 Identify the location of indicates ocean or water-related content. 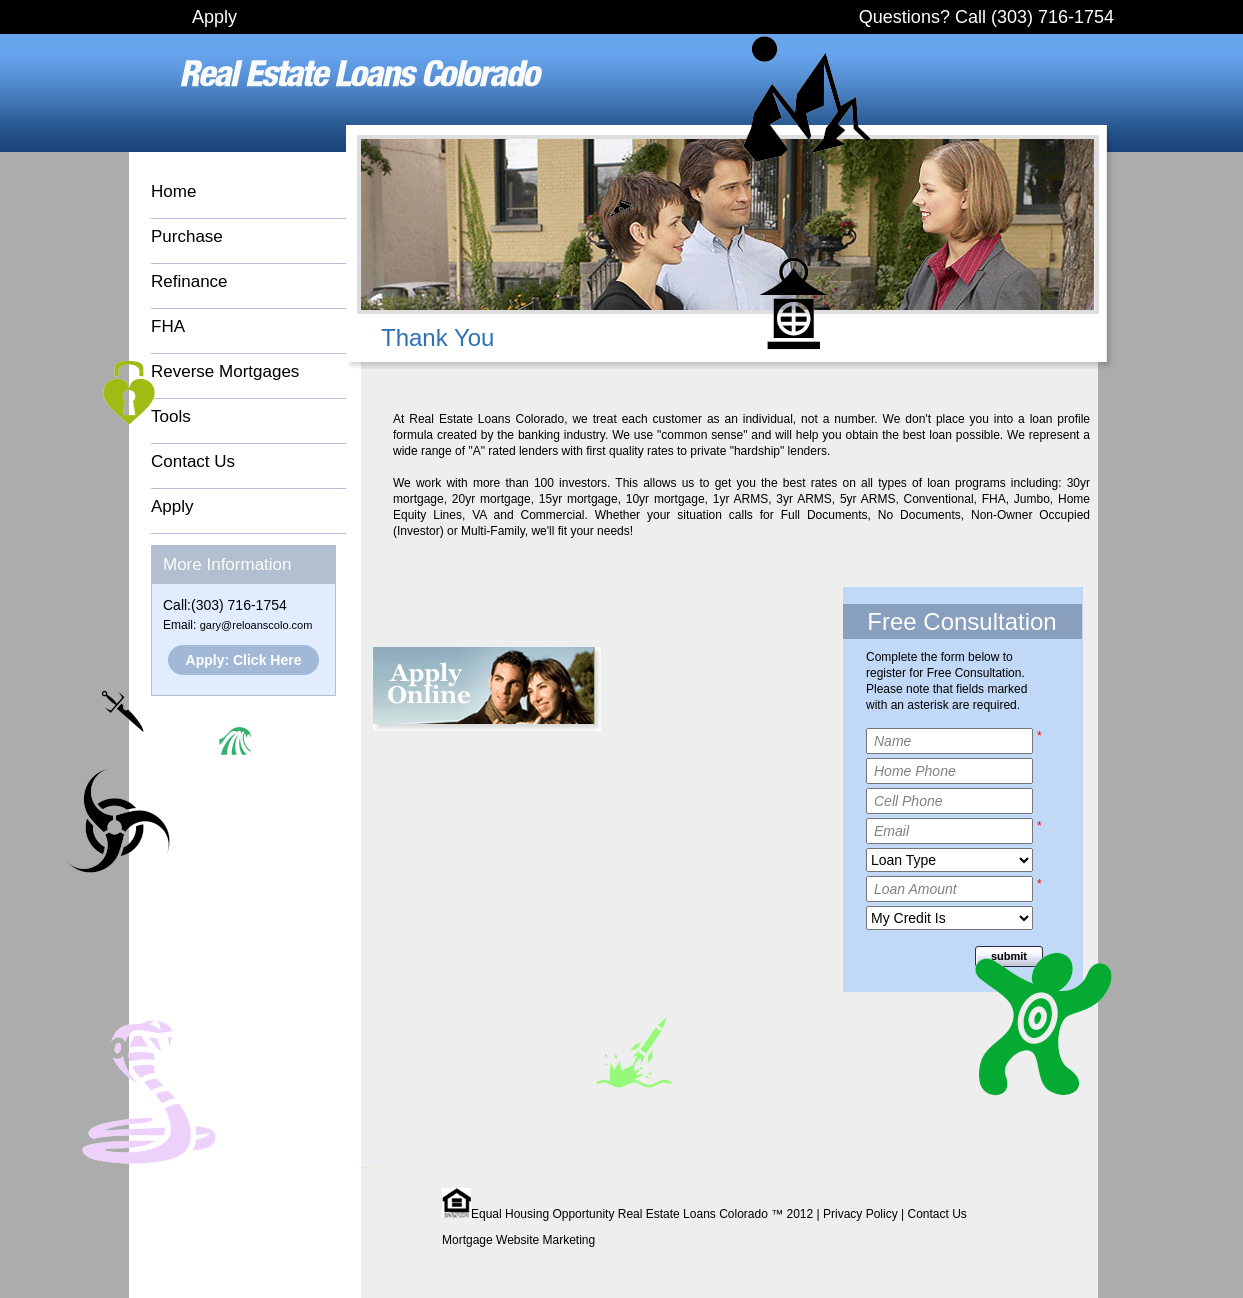
(235, 739).